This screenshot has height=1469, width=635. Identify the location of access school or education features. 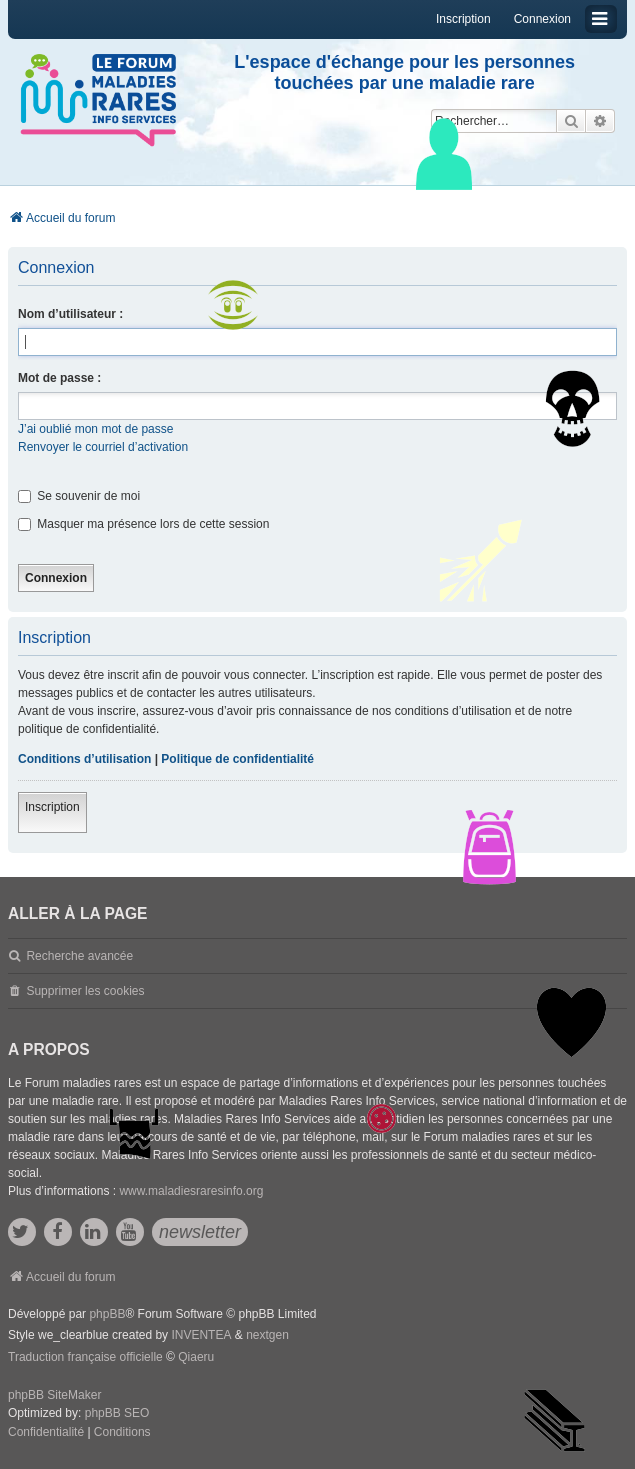
(489, 846).